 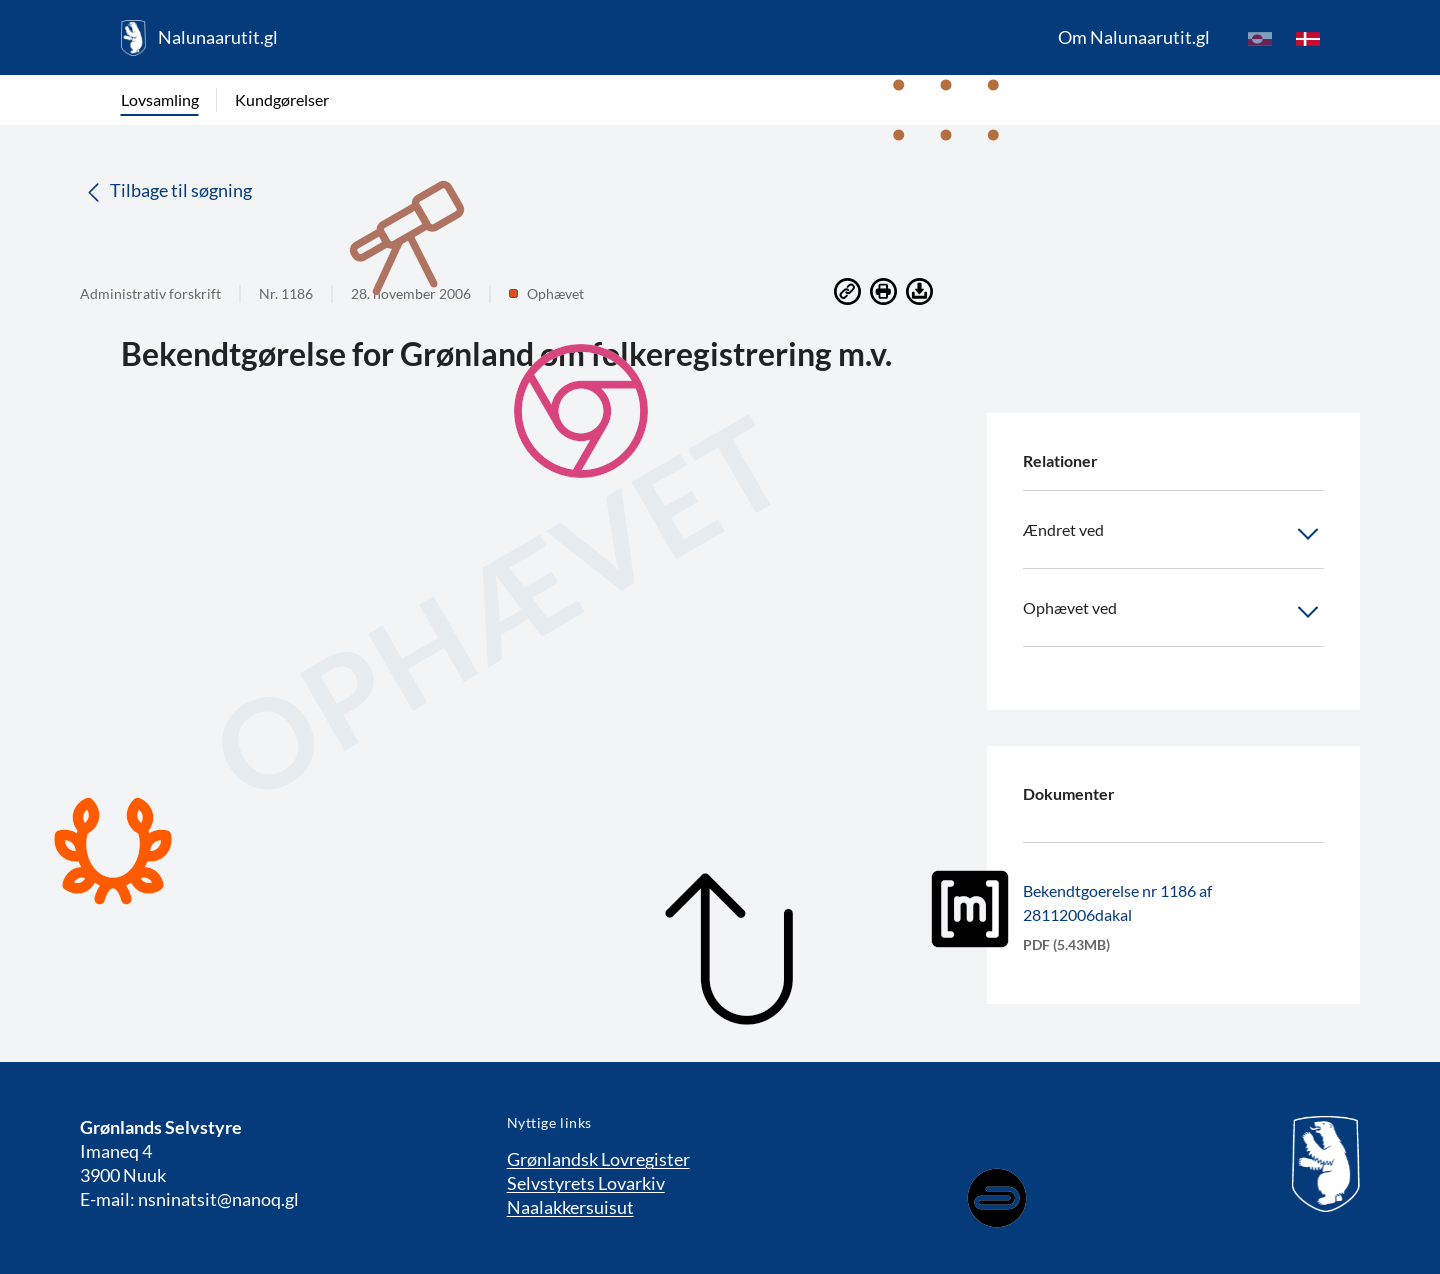 What do you see at coordinates (735, 949) in the screenshot?
I see `undo or go back to previous state` at bounding box center [735, 949].